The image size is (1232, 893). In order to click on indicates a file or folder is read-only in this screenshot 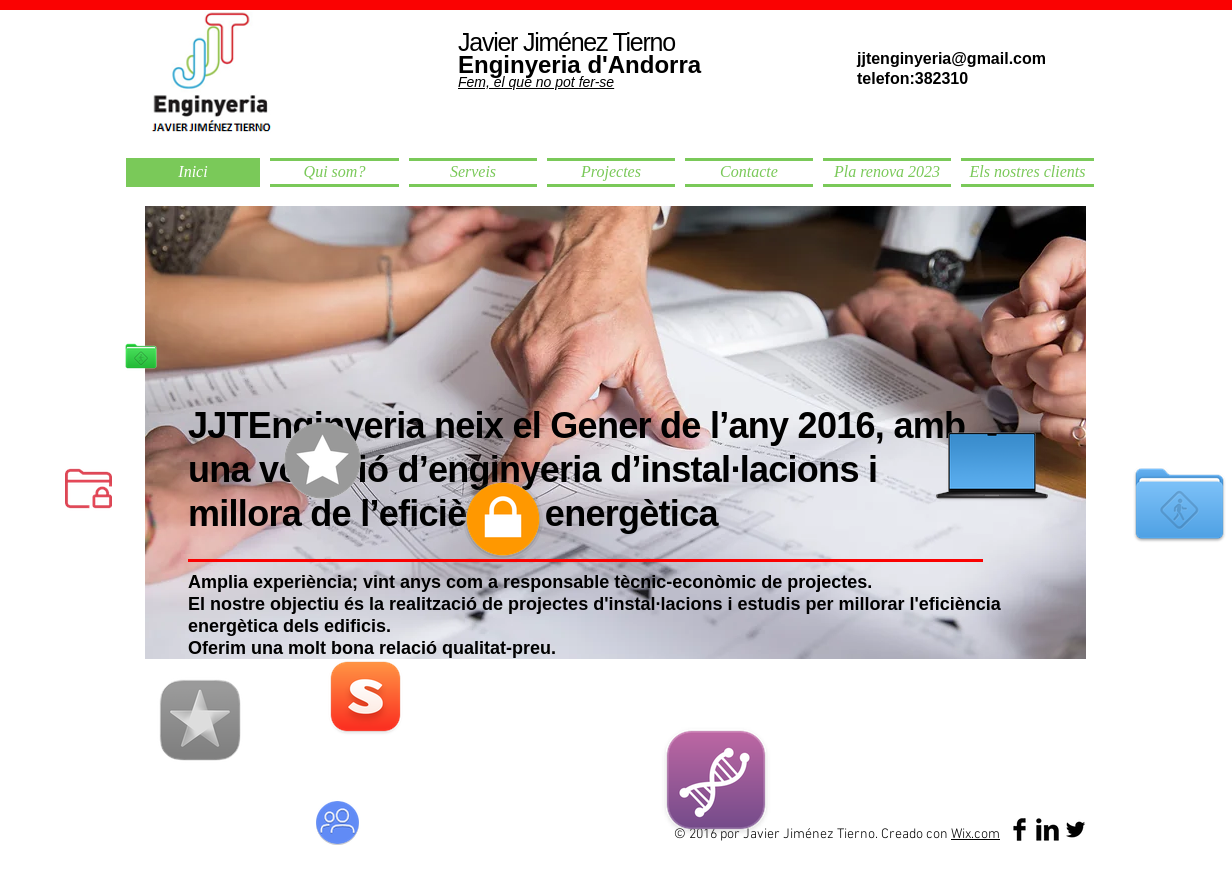, I will do `click(503, 519)`.